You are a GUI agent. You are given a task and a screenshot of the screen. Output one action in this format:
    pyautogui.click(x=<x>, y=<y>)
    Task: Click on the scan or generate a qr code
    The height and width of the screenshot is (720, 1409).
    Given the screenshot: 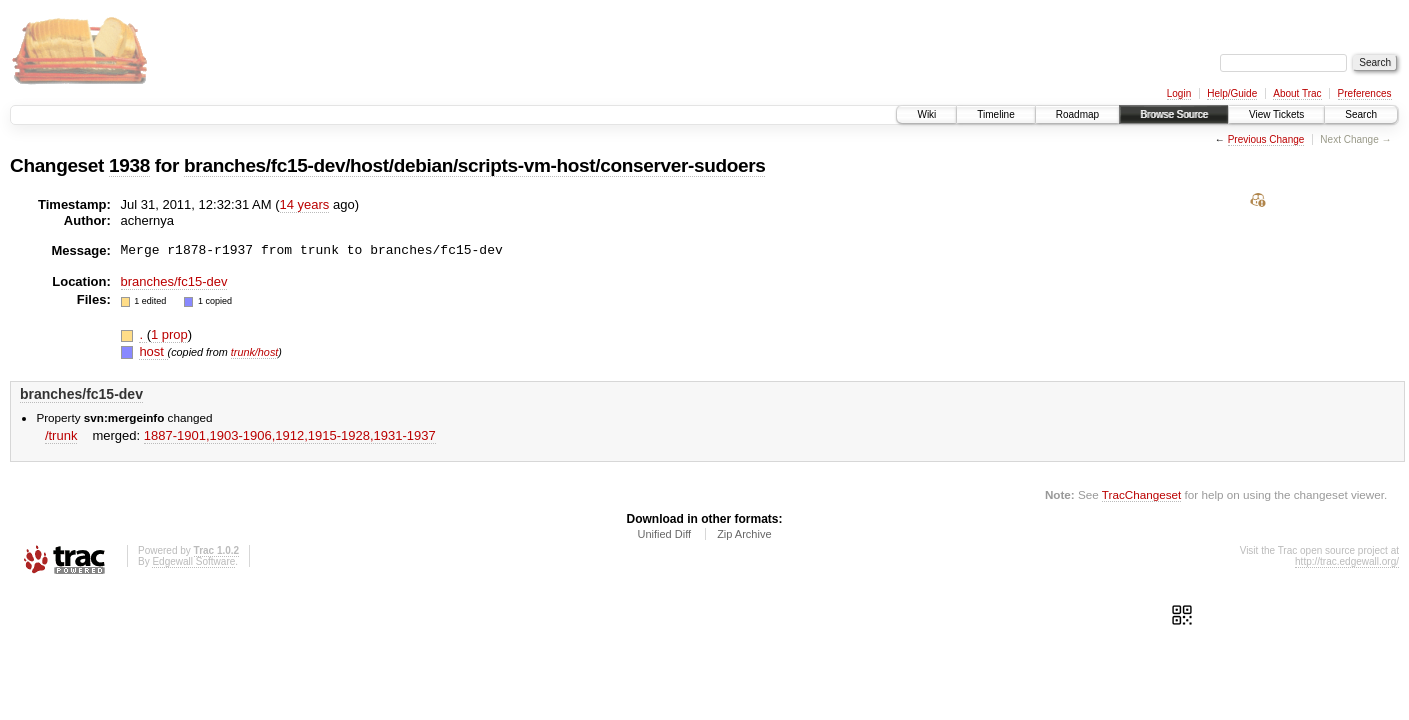 What is the action you would take?
    pyautogui.click(x=1182, y=615)
    